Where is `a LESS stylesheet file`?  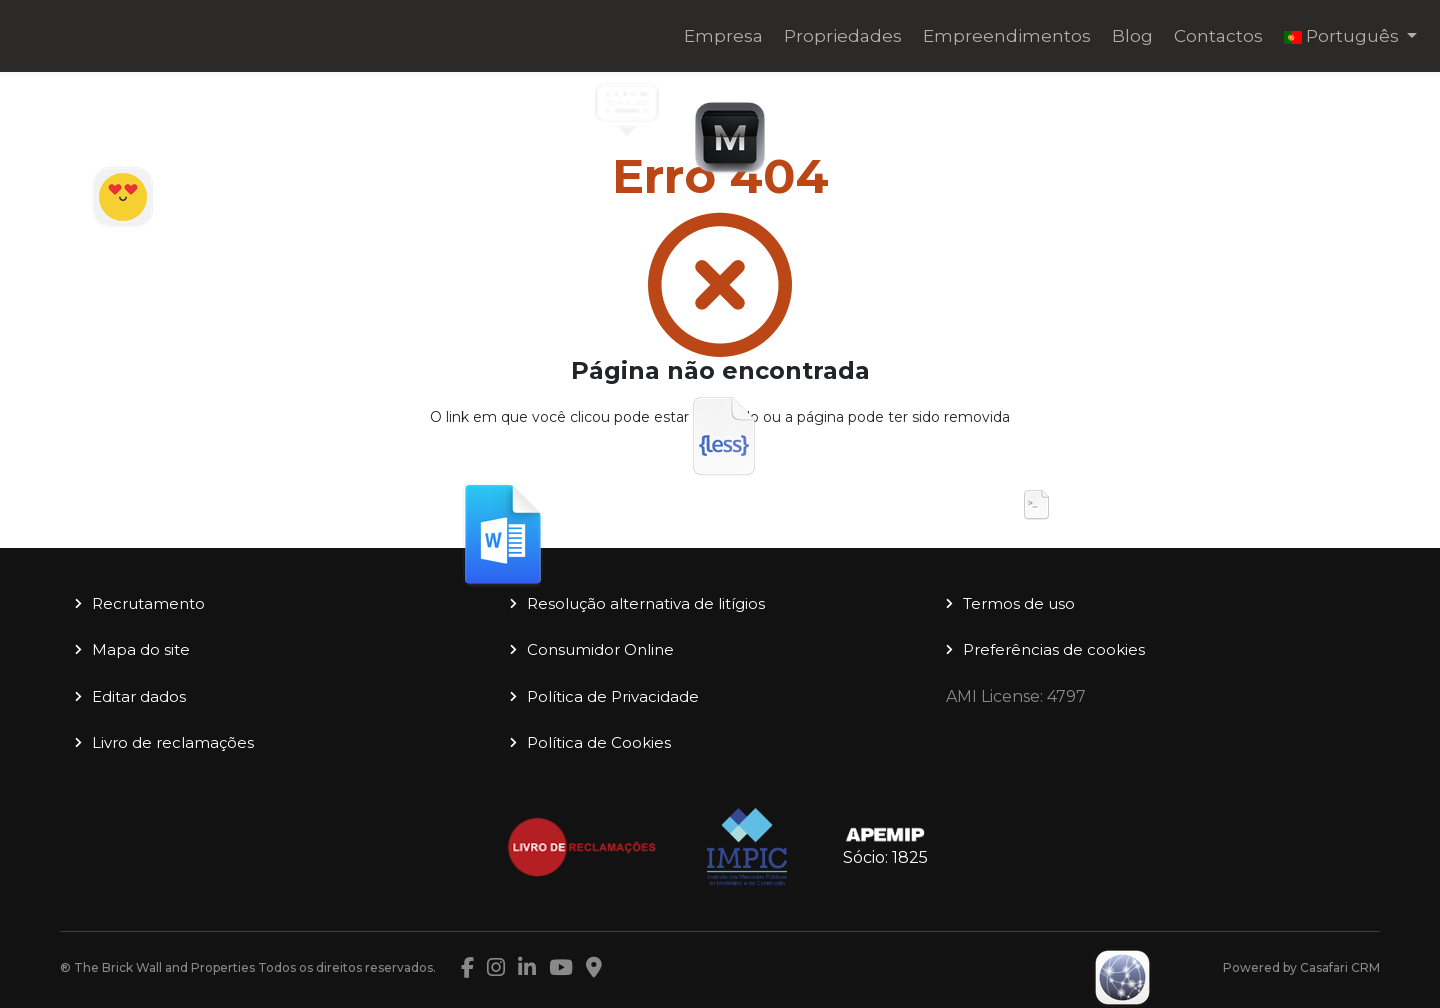 a LESS stylesheet file is located at coordinates (724, 436).